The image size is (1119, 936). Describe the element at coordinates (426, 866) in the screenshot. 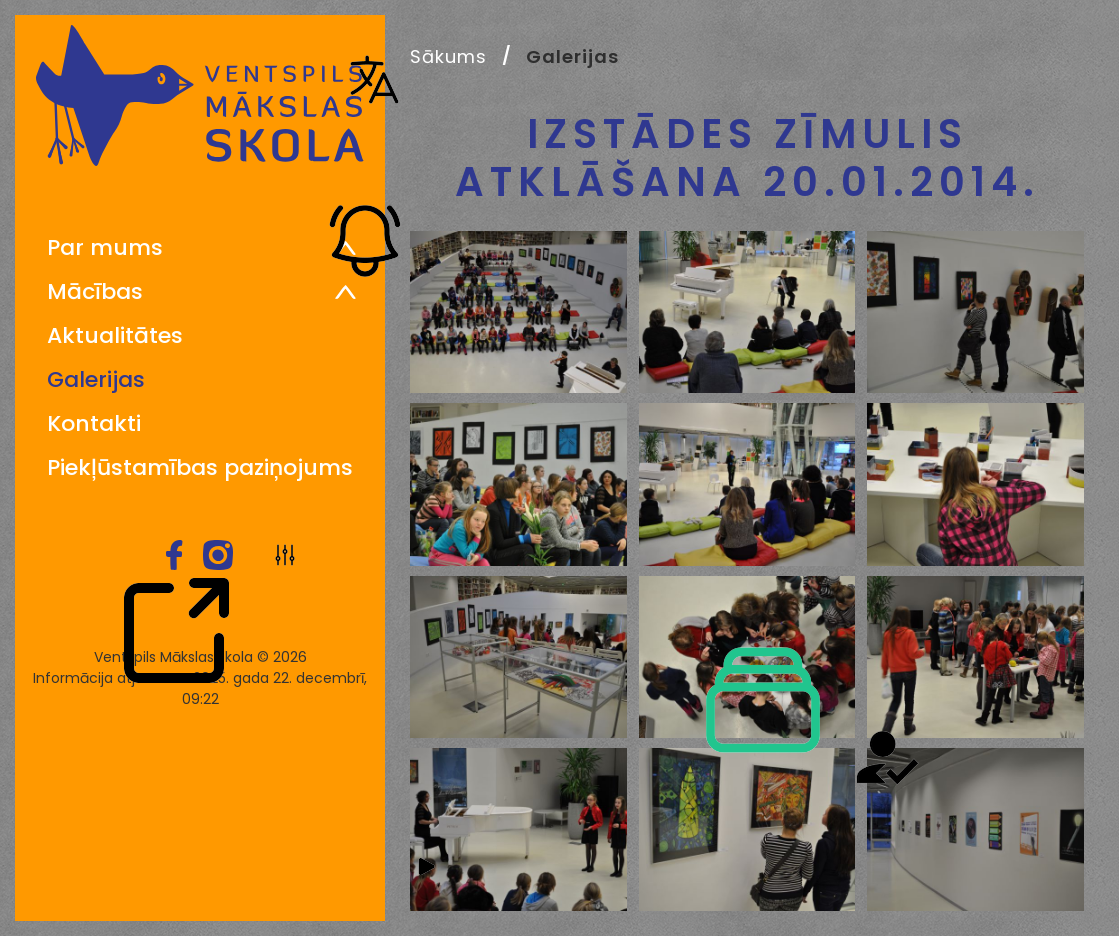

I see `play media or video content` at that location.